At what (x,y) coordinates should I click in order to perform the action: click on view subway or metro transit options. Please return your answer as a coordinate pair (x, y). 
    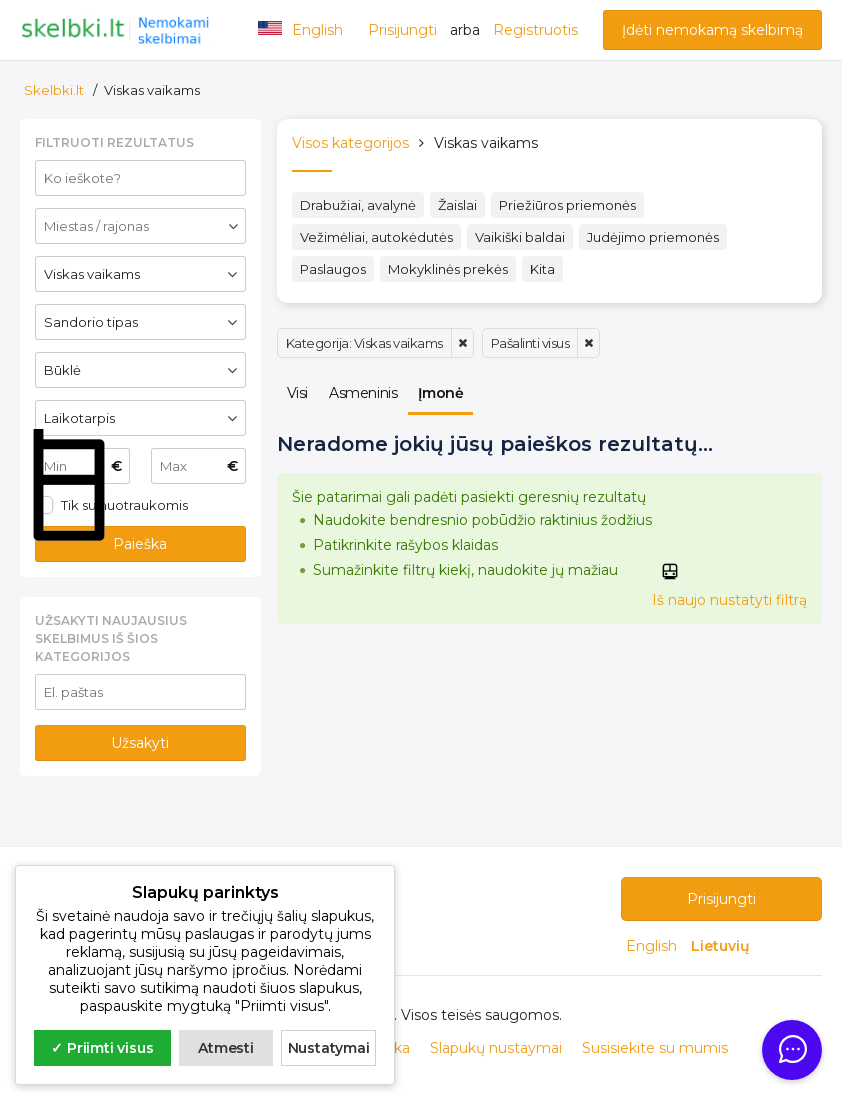
    Looking at the image, I should click on (670, 571).